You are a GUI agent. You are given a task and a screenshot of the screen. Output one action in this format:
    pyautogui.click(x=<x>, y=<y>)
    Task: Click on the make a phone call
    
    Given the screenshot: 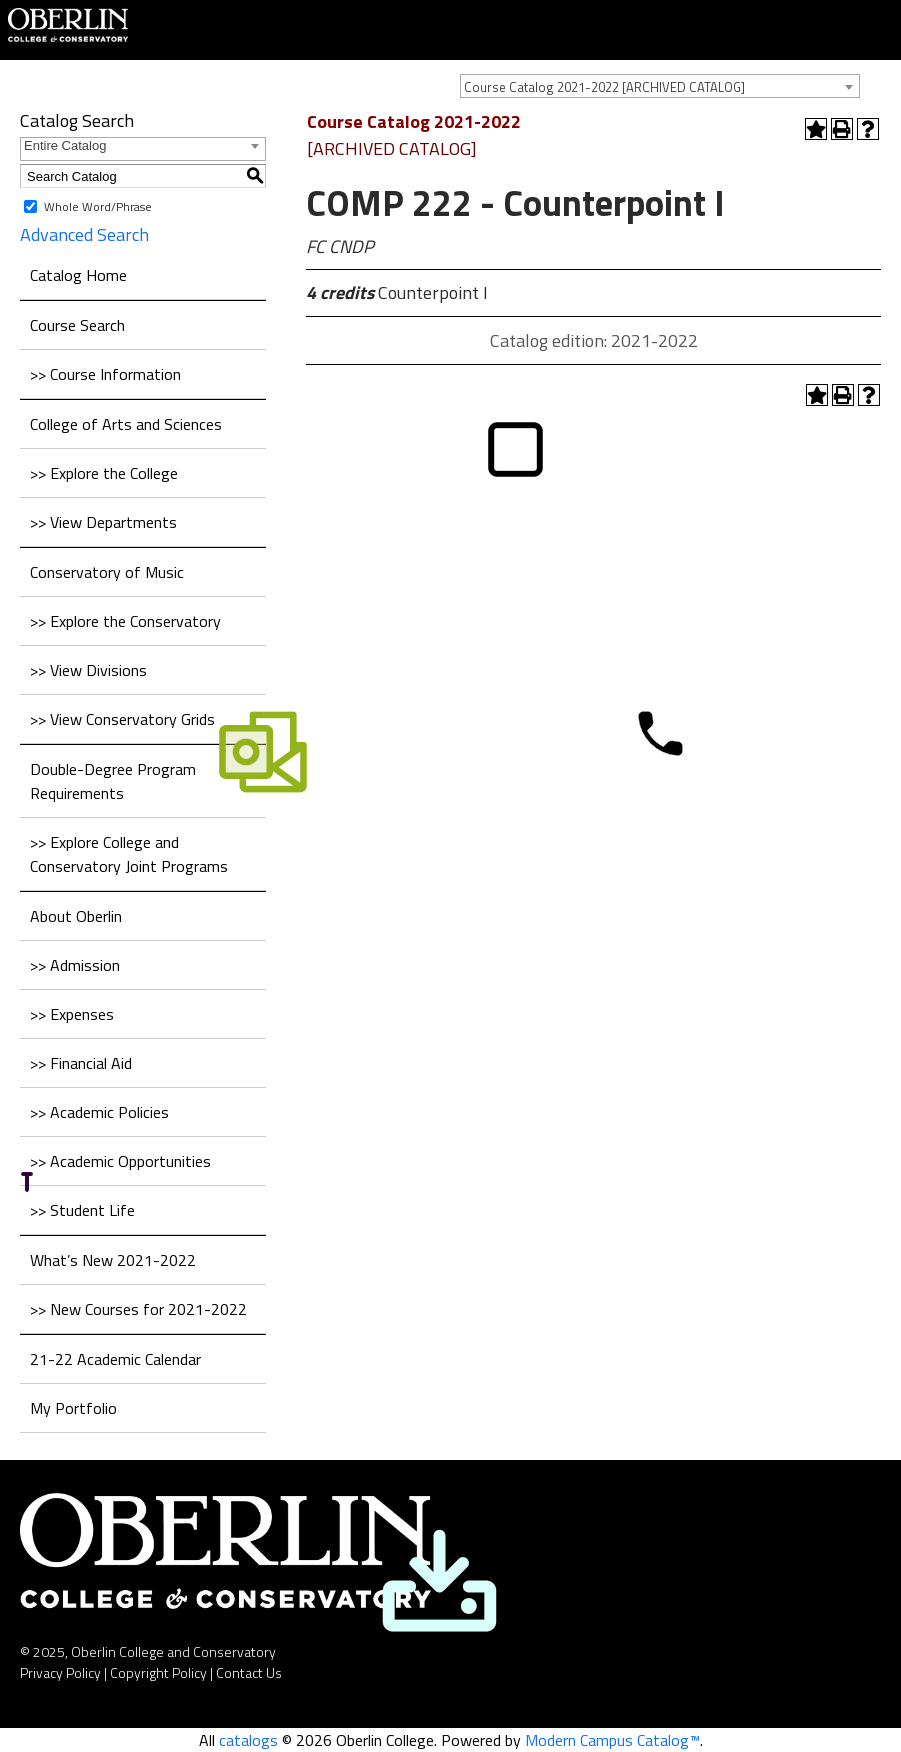 What is the action you would take?
    pyautogui.click(x=660, y=733)
    